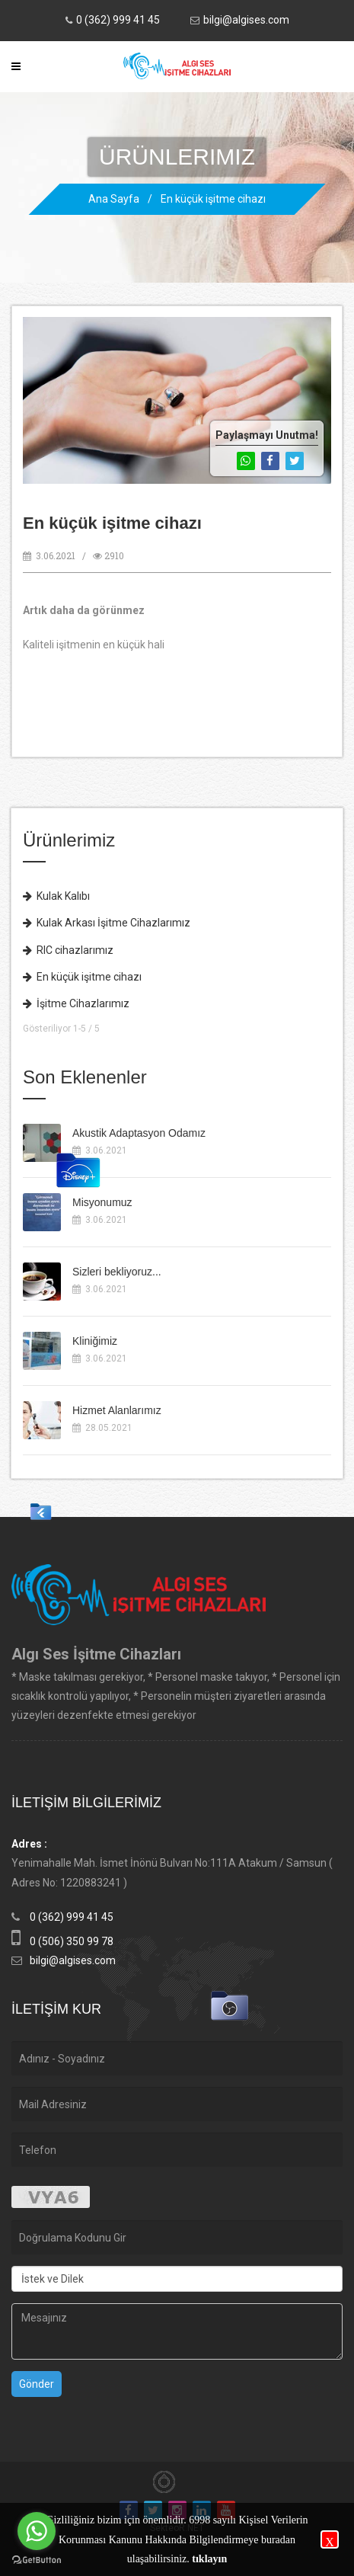  Describe the element at coordinates (164, 2482) in the screenshot. I see `access privacy settings` at that location.